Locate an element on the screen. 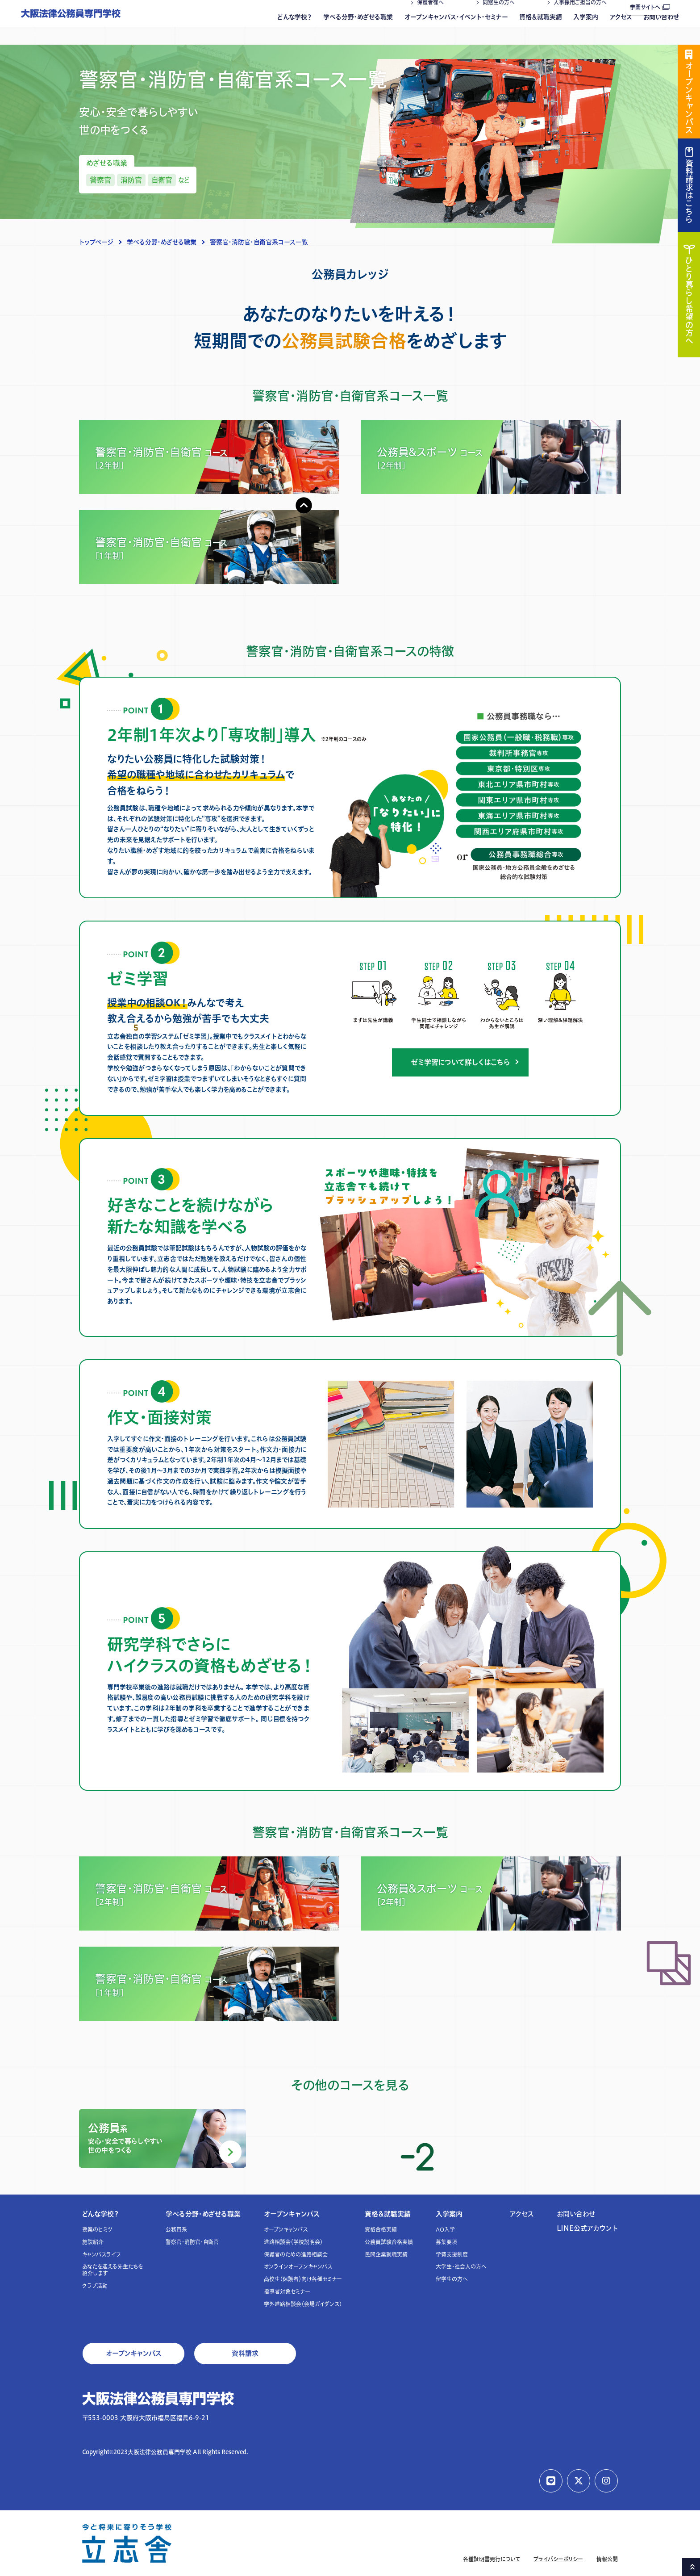  add a new user or contact is located at coordinates (505, 1191).